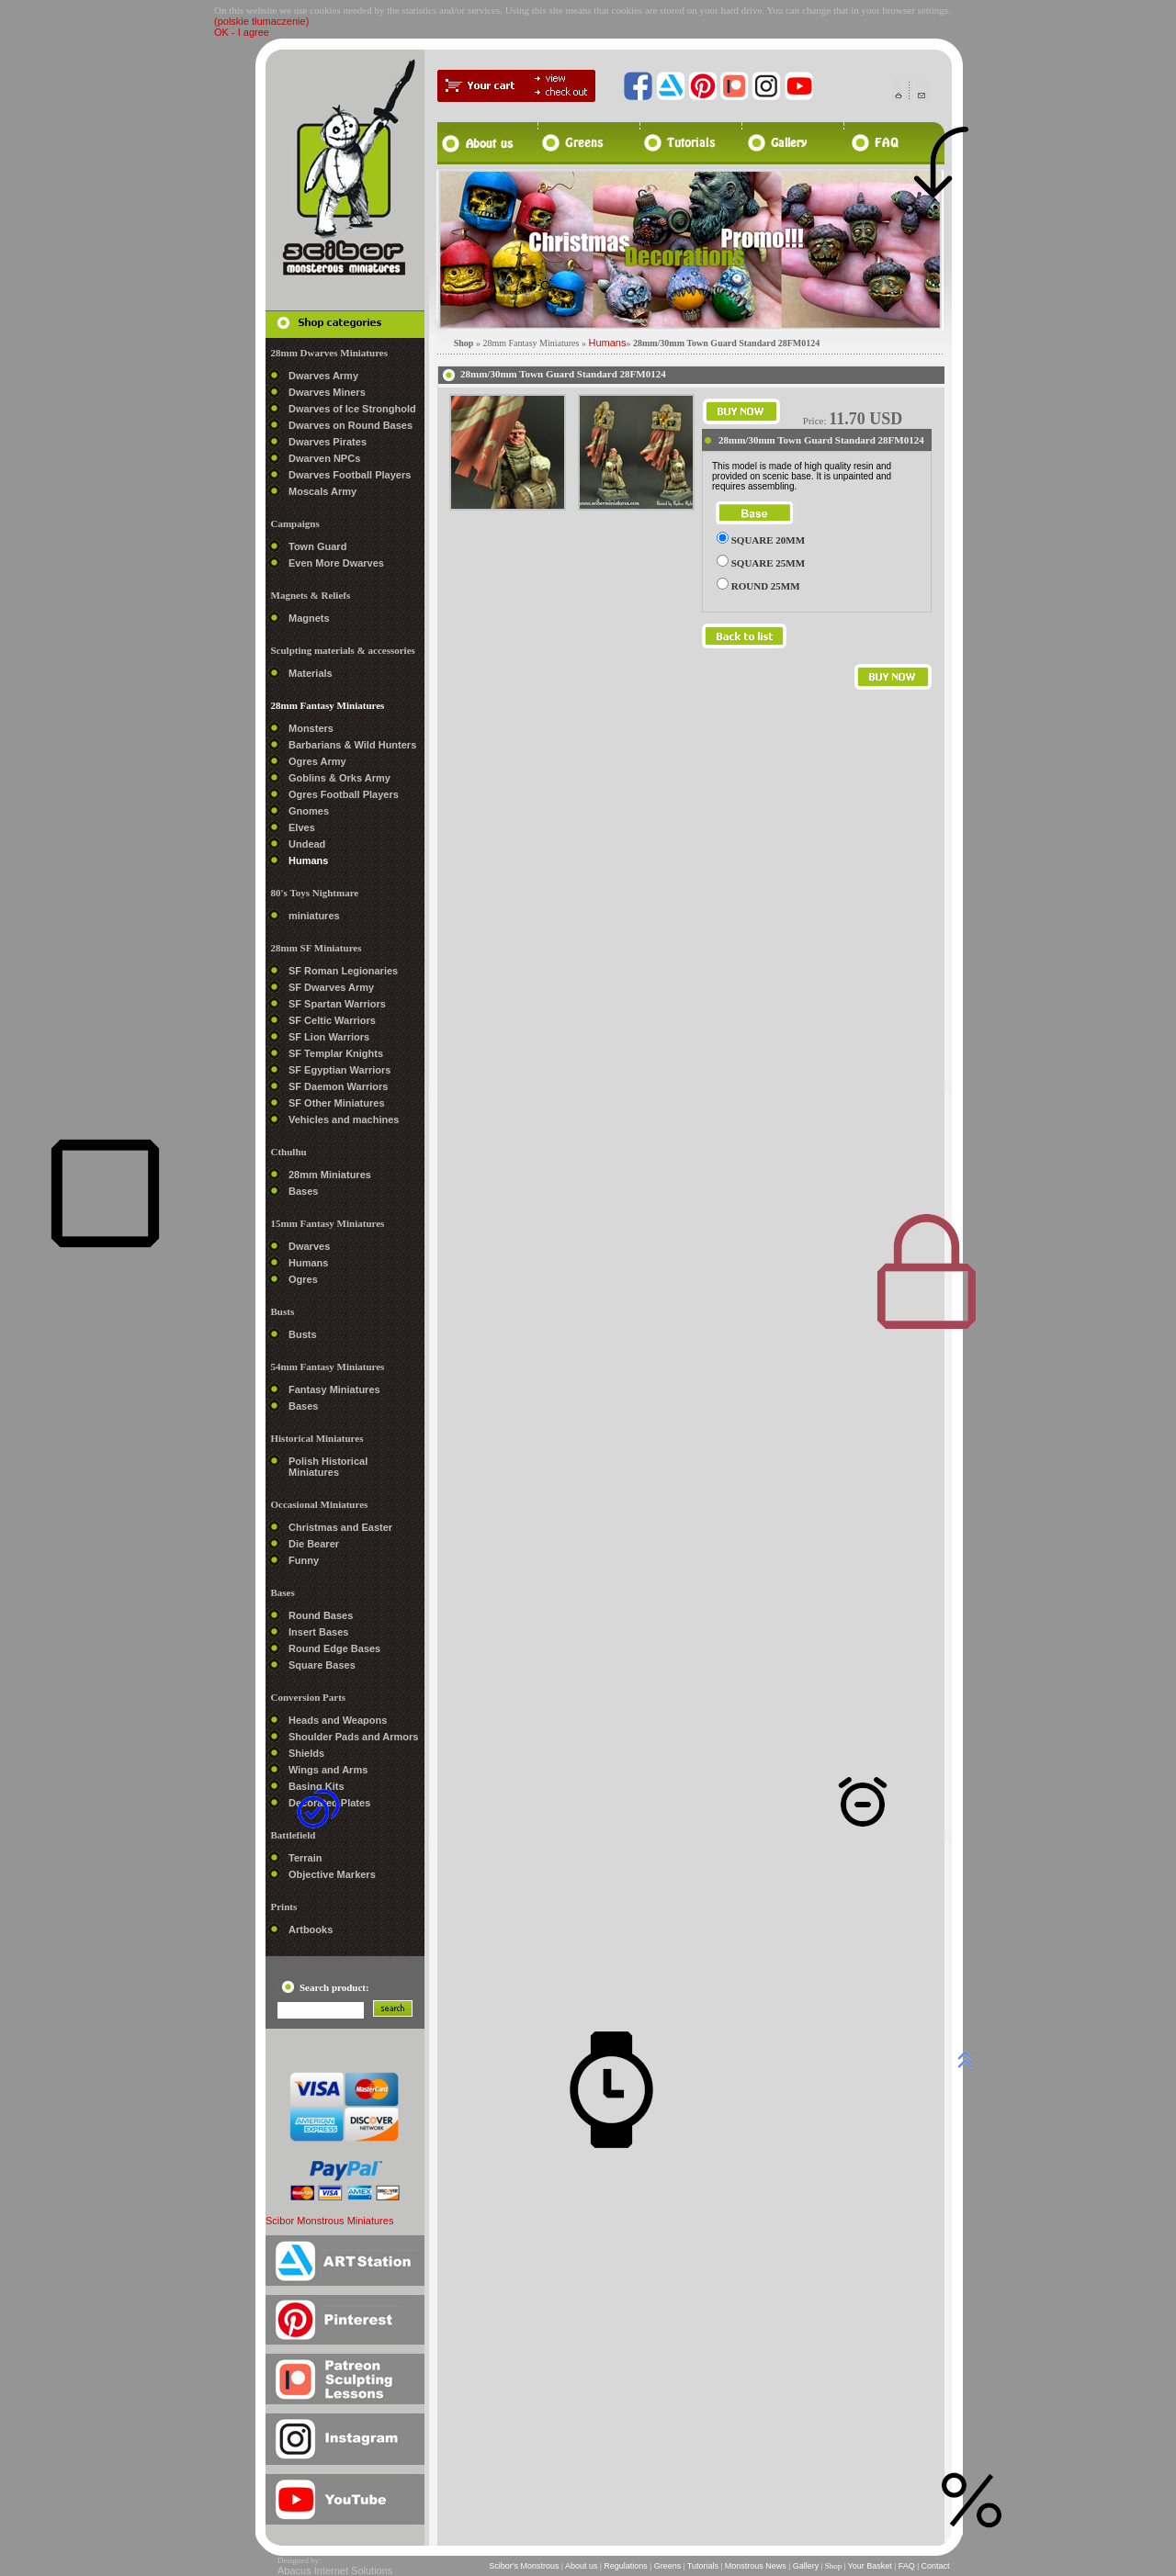 The width and height of the screenshot is (1176, 2576). Describe the element at coordinates (971, 2500) in the screenshot. I see `view or apply a percentage value` at that location.